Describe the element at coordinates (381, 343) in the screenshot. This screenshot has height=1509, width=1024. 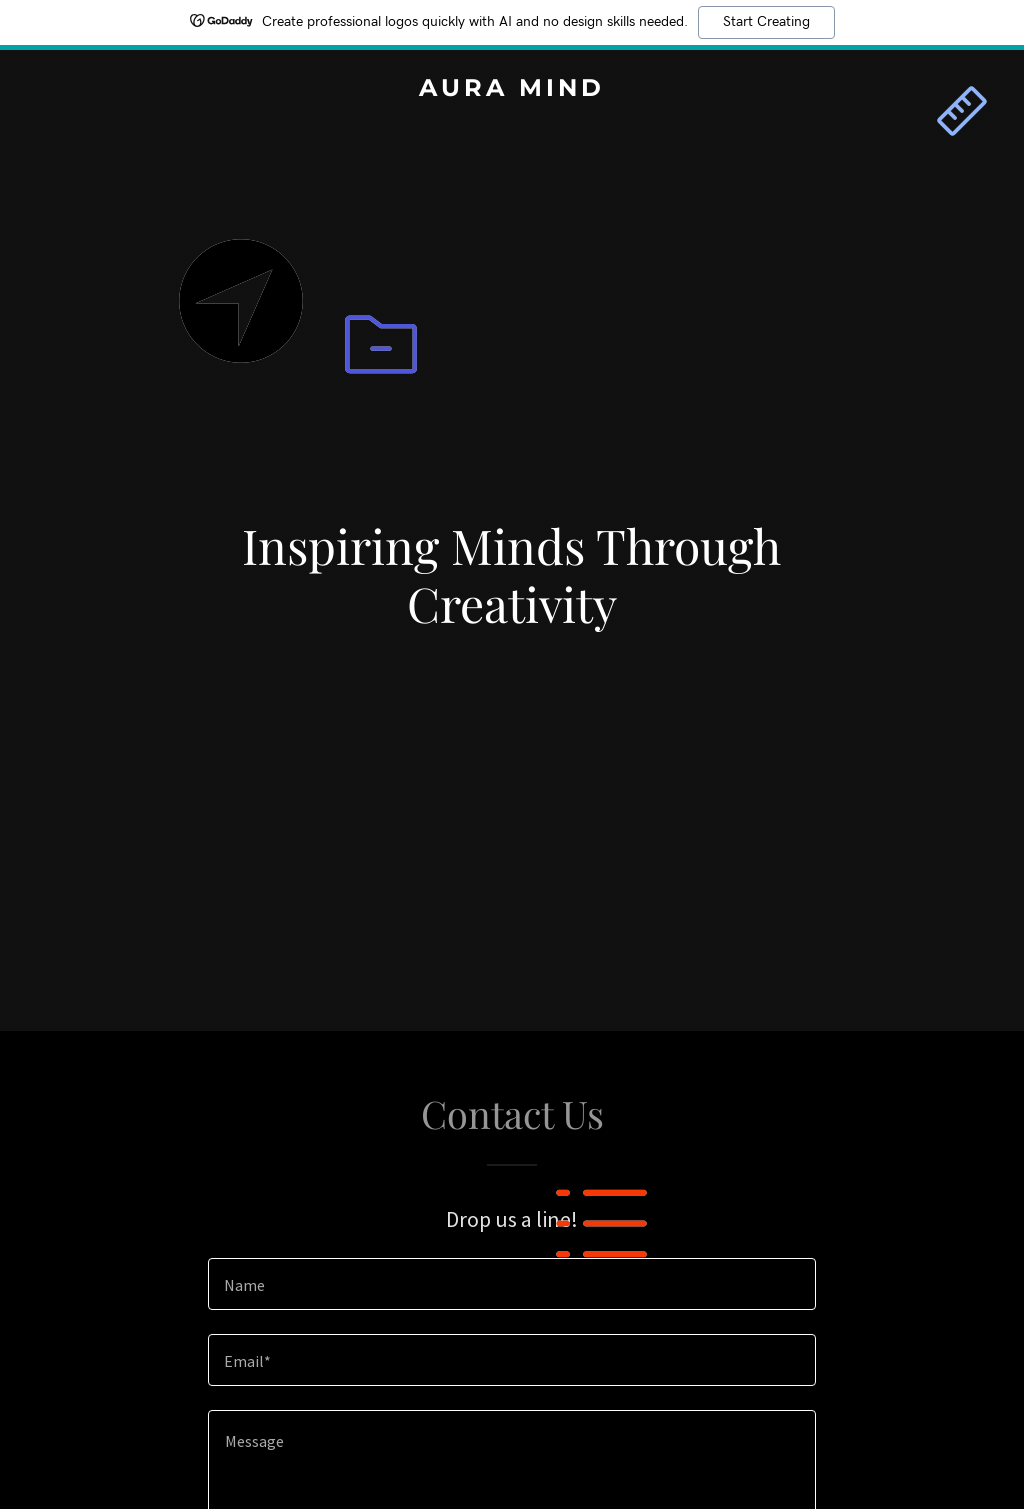
I see `remove a folder` at that location.